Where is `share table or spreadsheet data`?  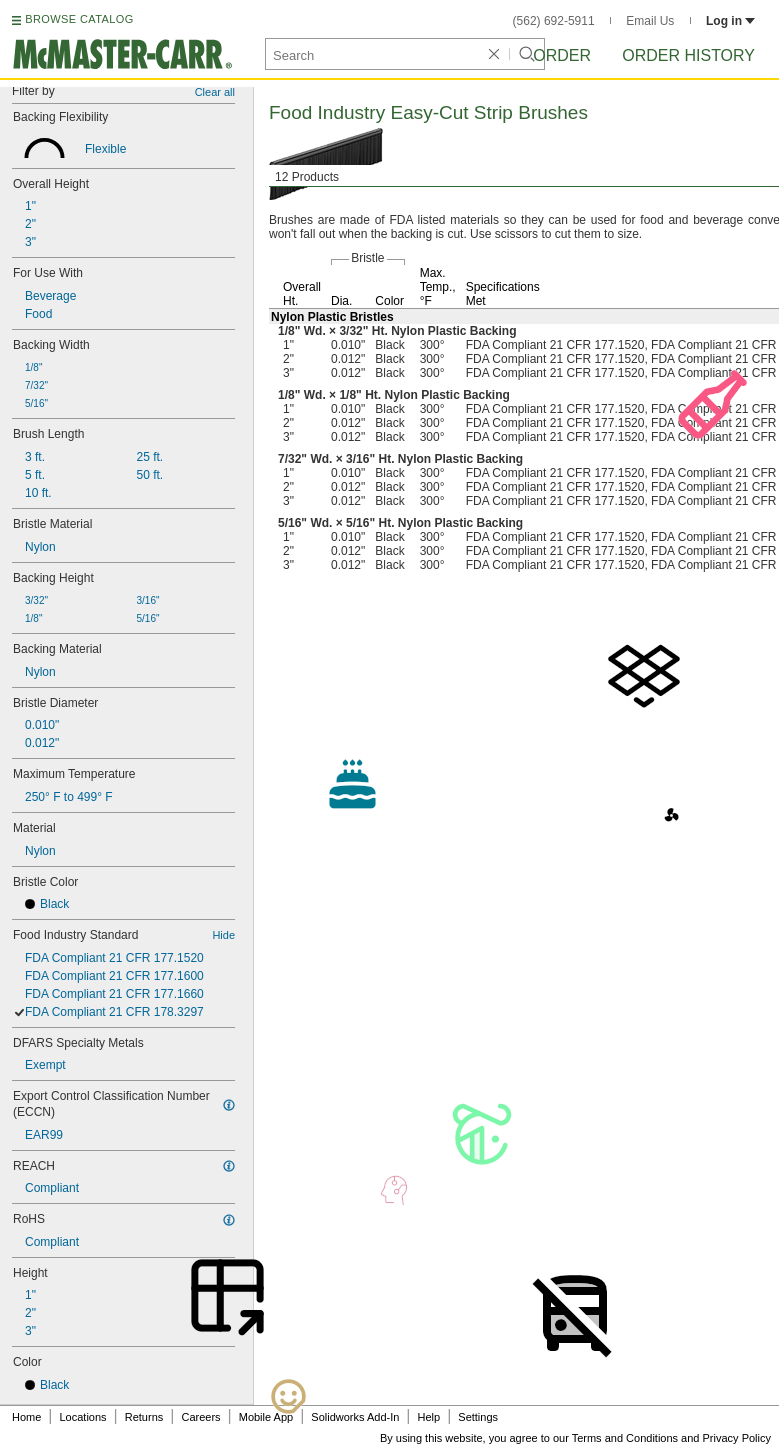
share table or spreadsheet data is located at coordinates (227, 1295).